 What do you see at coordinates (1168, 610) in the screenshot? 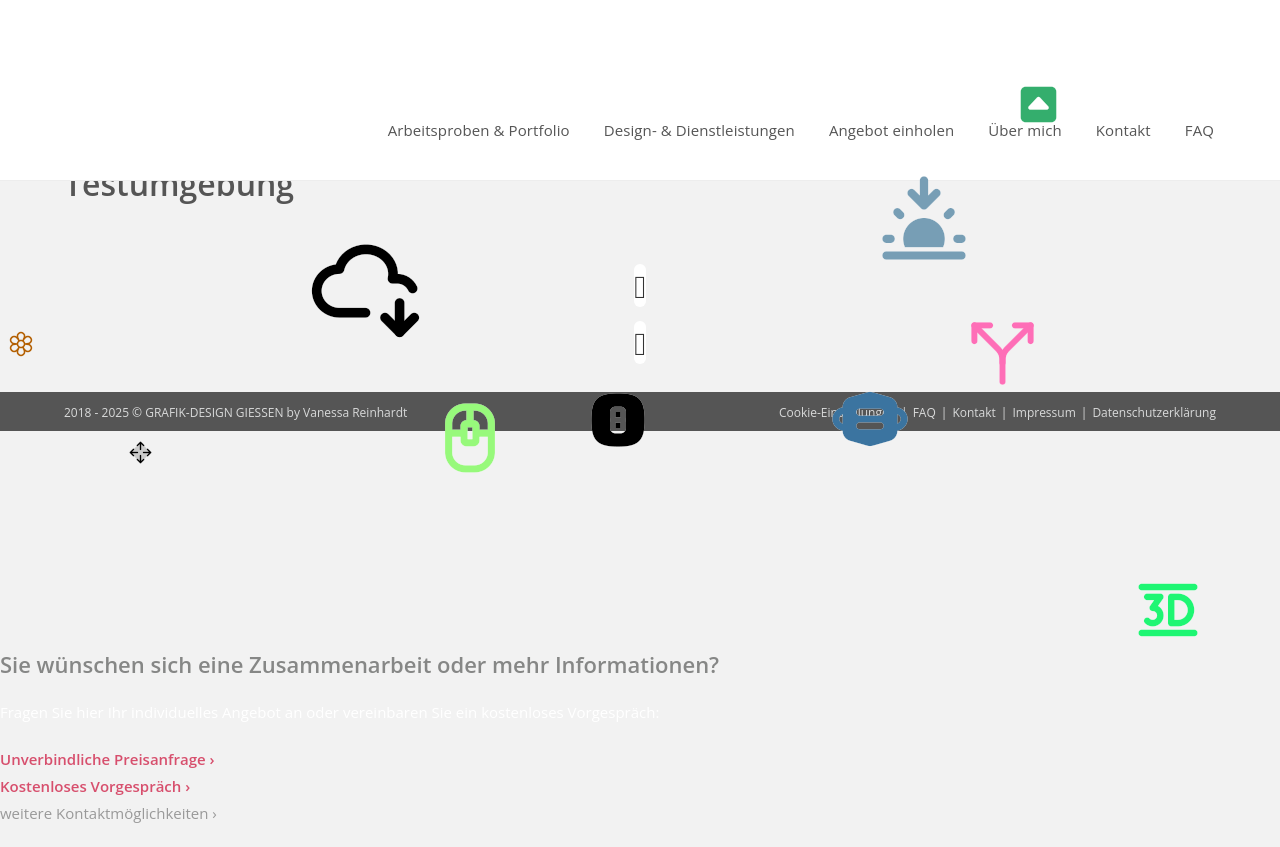
I see `switch to 3D view mode` at bounding box center [1168, 610].